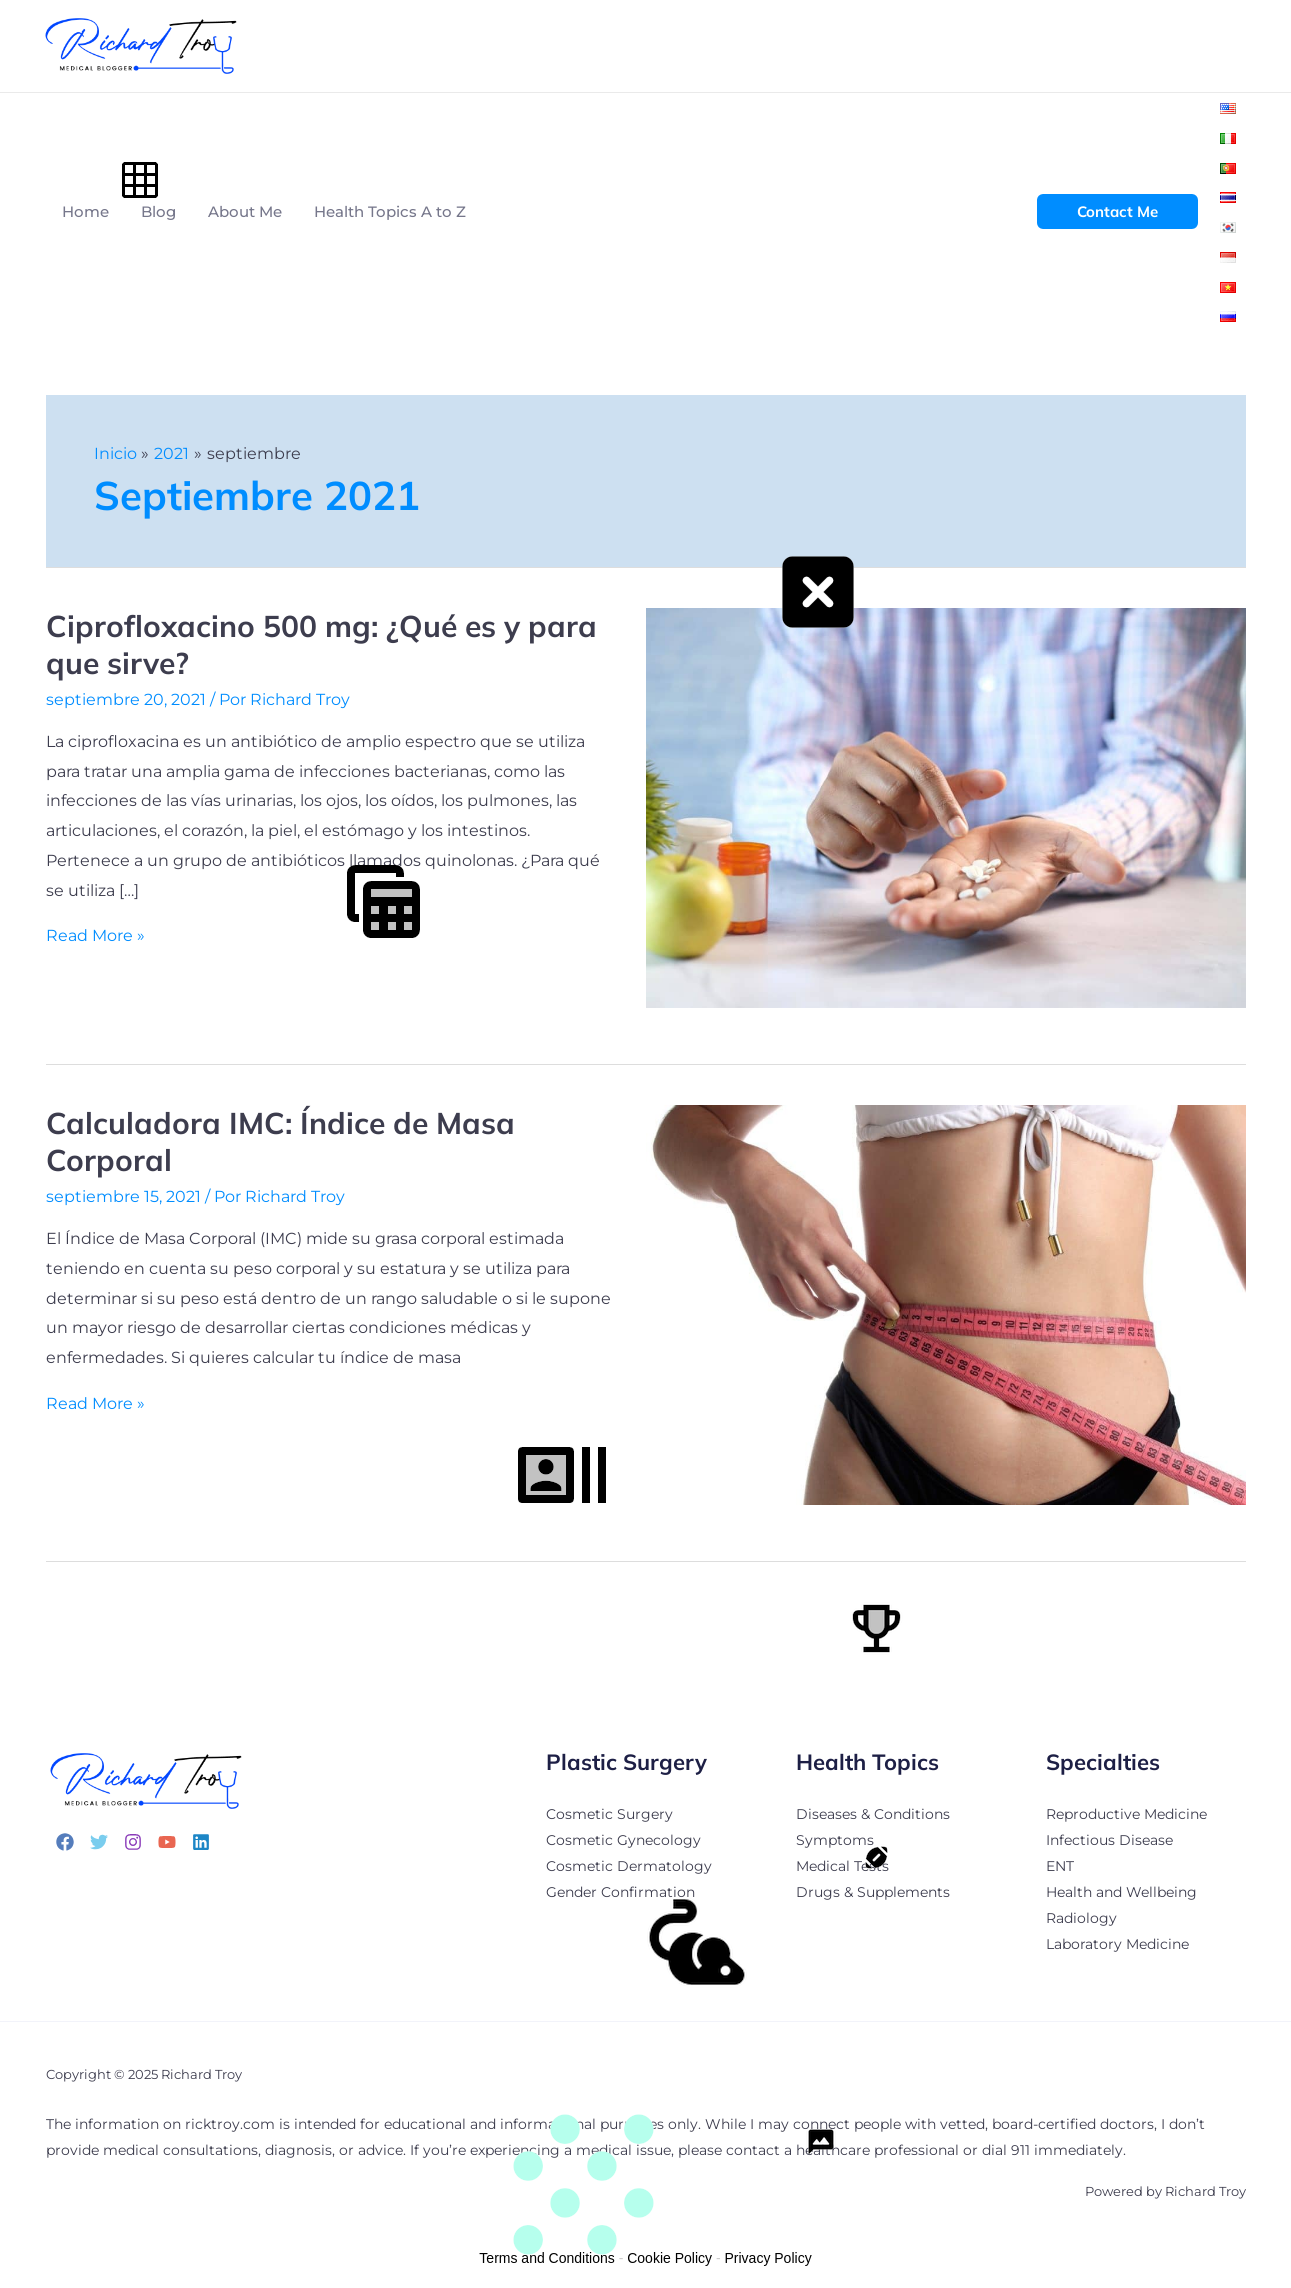 The height and width of the screenshot is (2288, 1291). Describe the element at coordinates (876, 1628) in the screenshot. I see `view achievements or awards` at that location.